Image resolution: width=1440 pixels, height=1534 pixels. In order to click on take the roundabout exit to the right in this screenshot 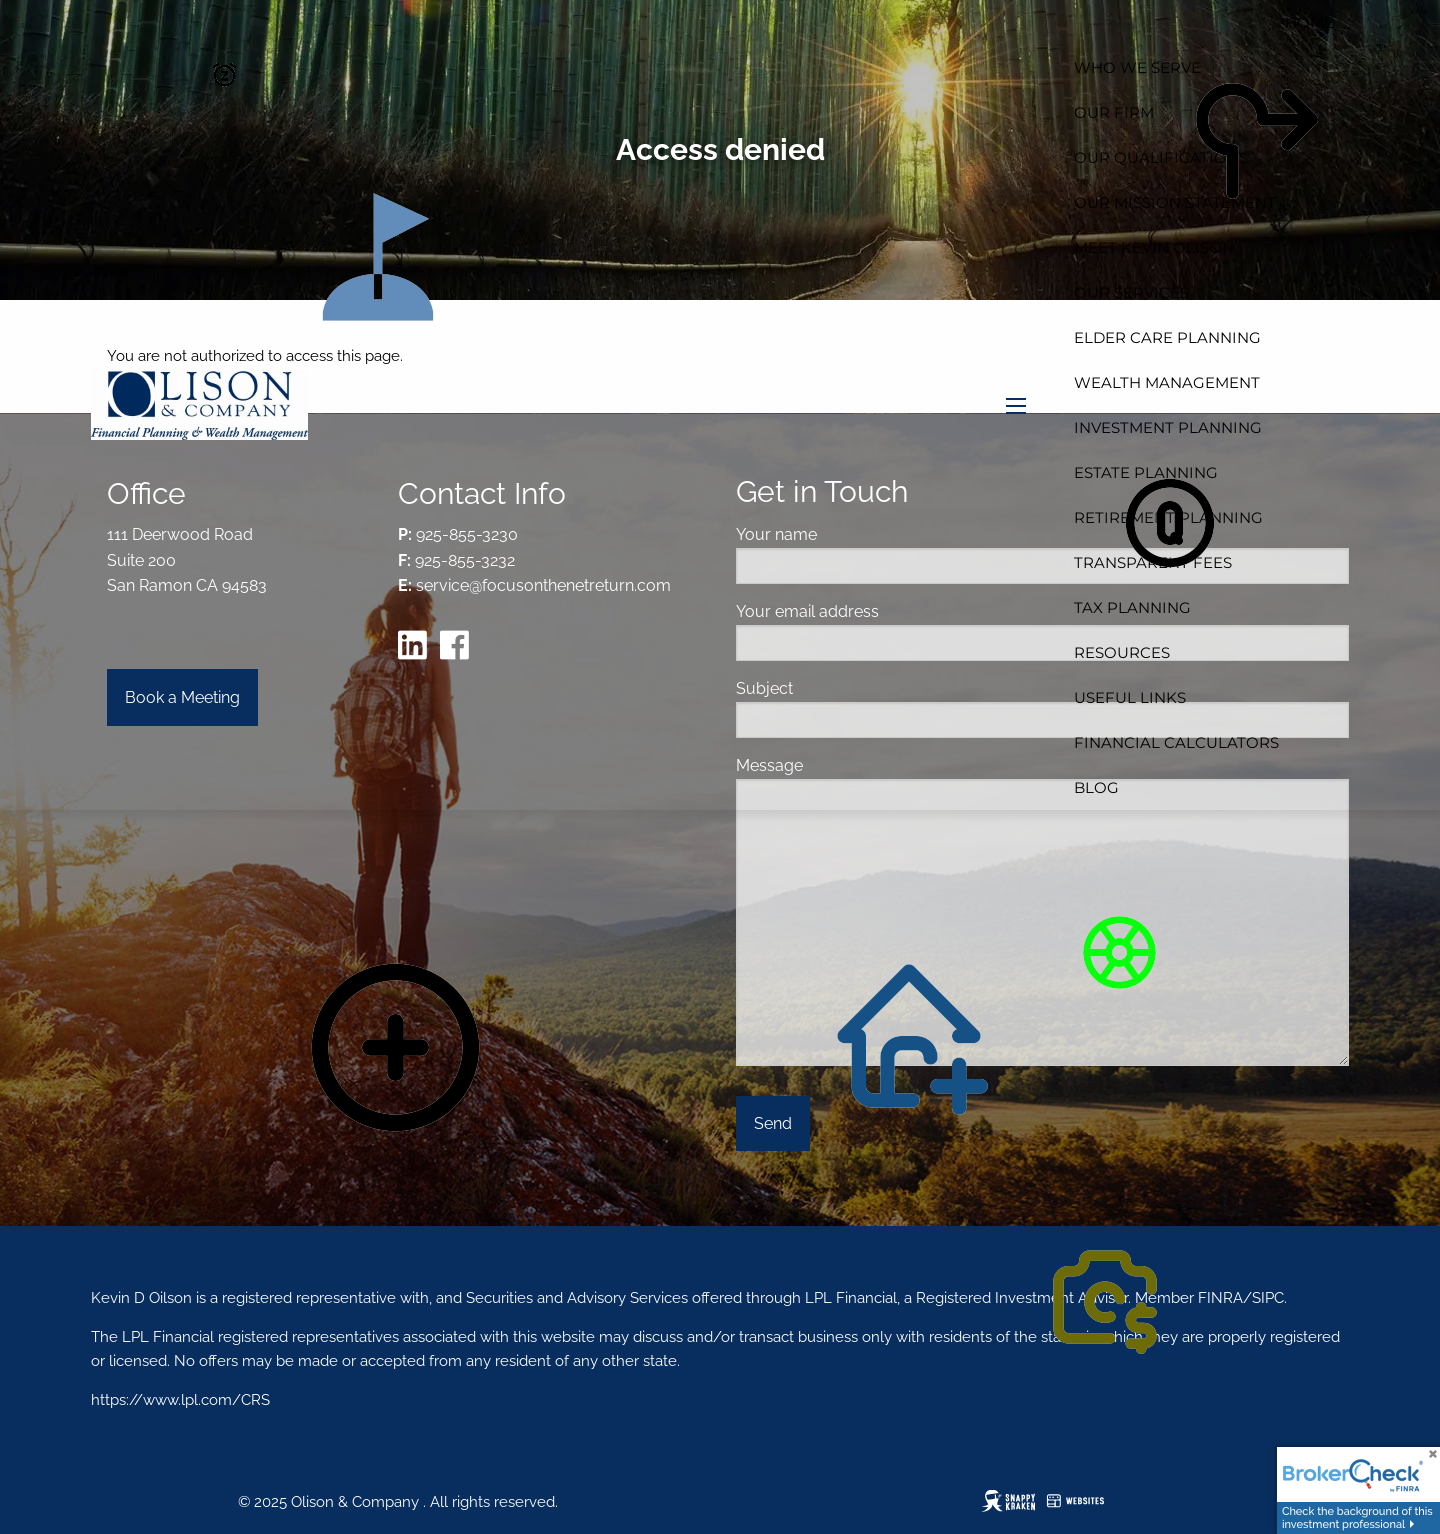, I will do `click(1257, 138)`.